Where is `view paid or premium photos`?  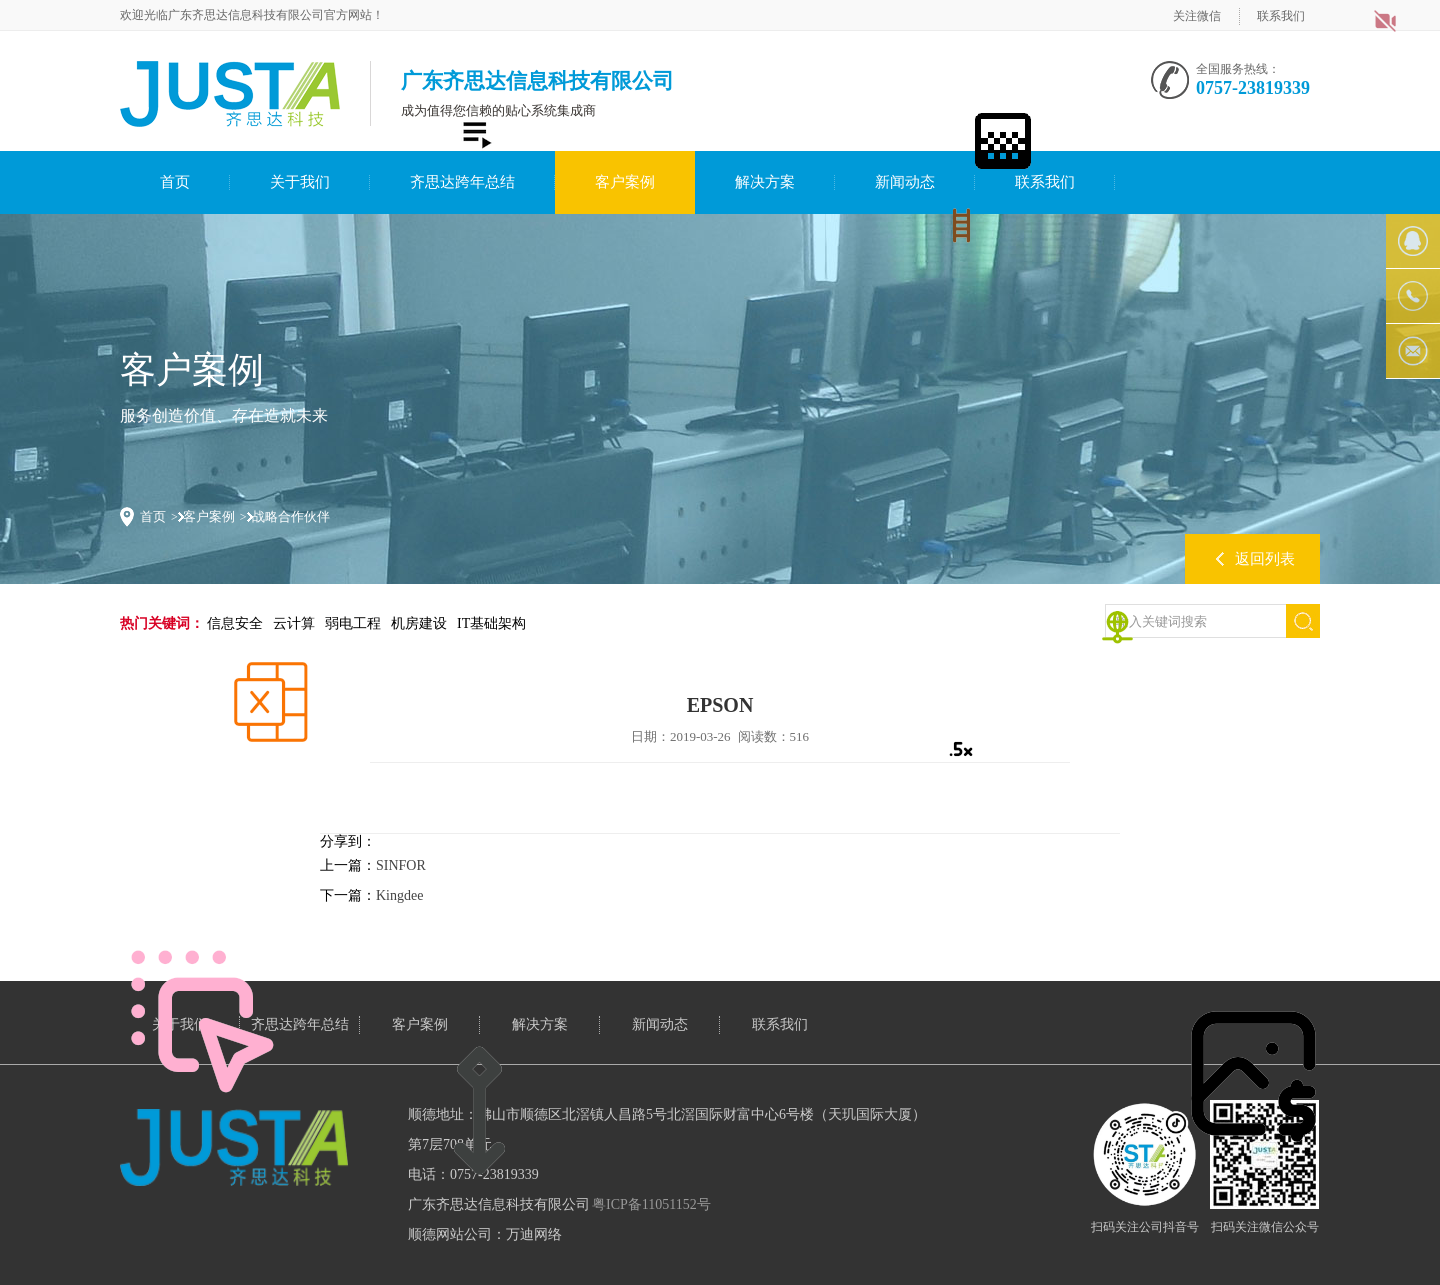 view paid or premium photos is located at coordinates (1253, 1073).